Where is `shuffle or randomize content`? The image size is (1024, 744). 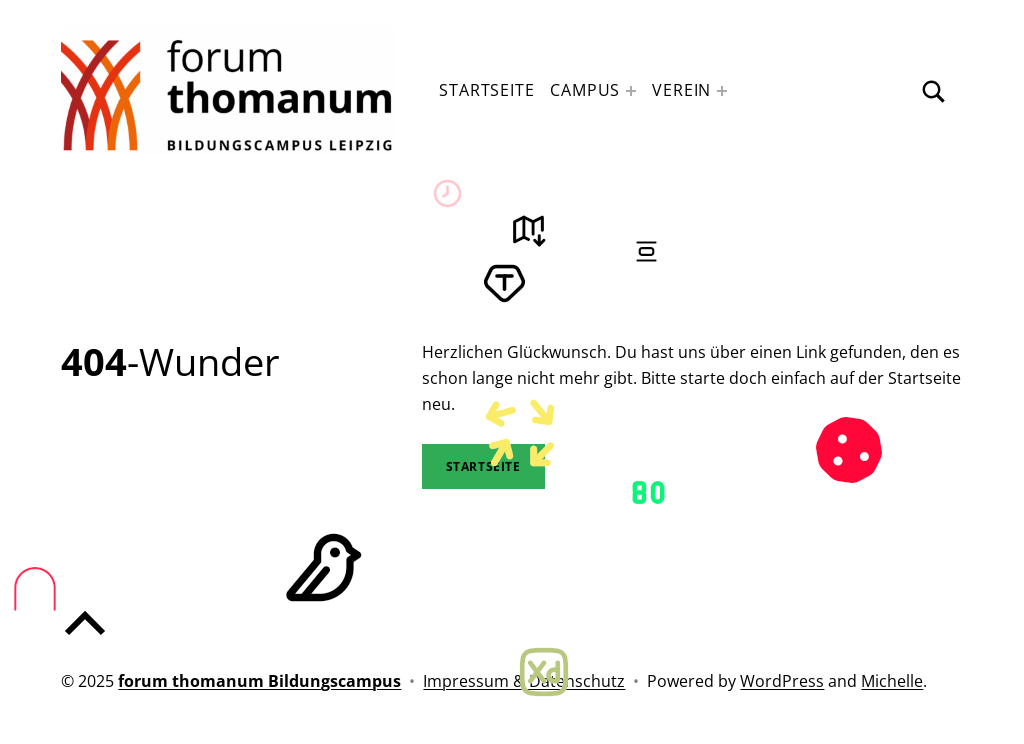
shuffle or randomize content is located at coordinates (520, 432).